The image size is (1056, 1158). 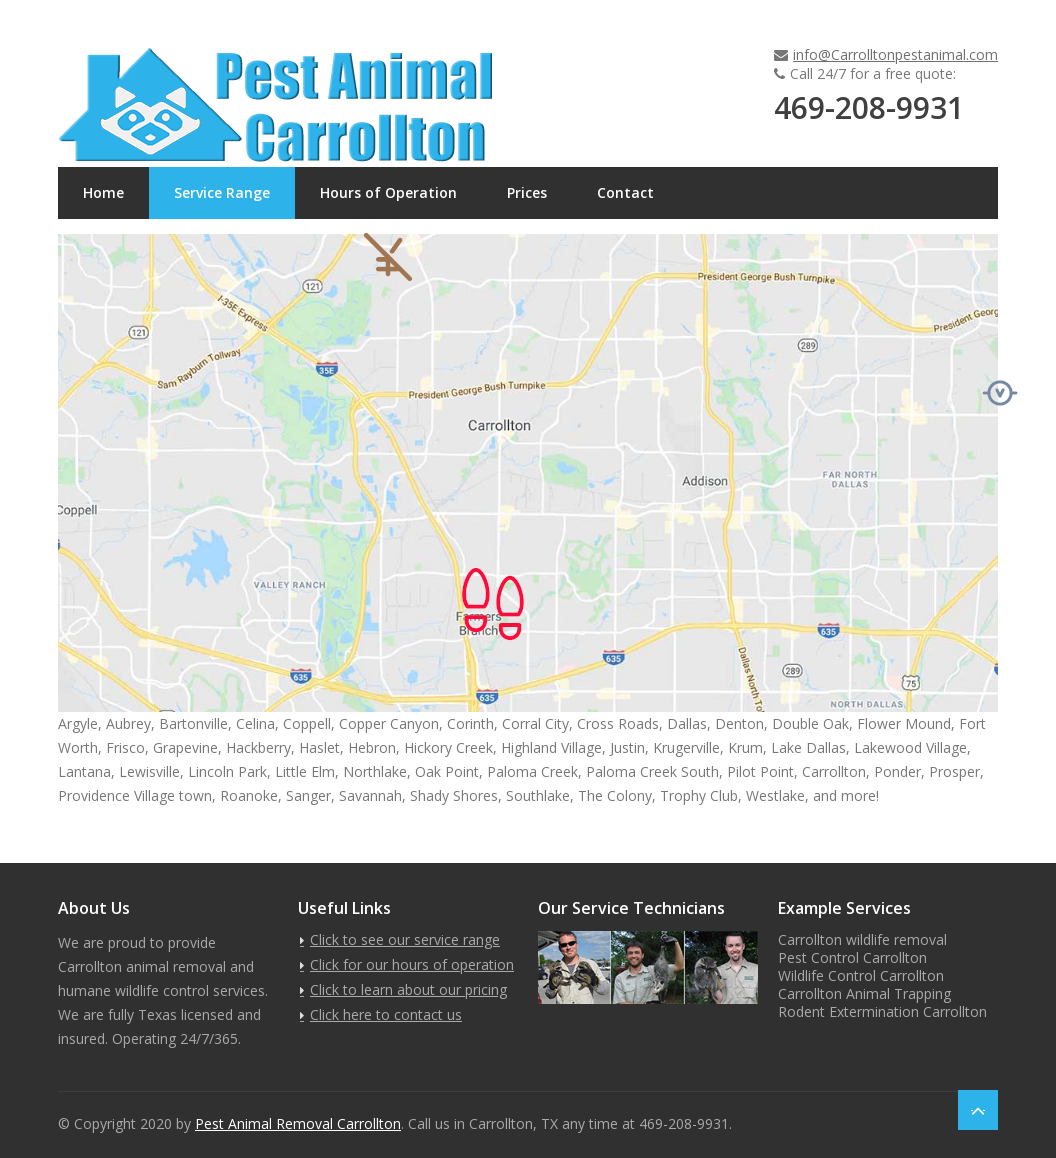 I want to click on indicates yen currency is unavailable, so click(x=388, y=257).